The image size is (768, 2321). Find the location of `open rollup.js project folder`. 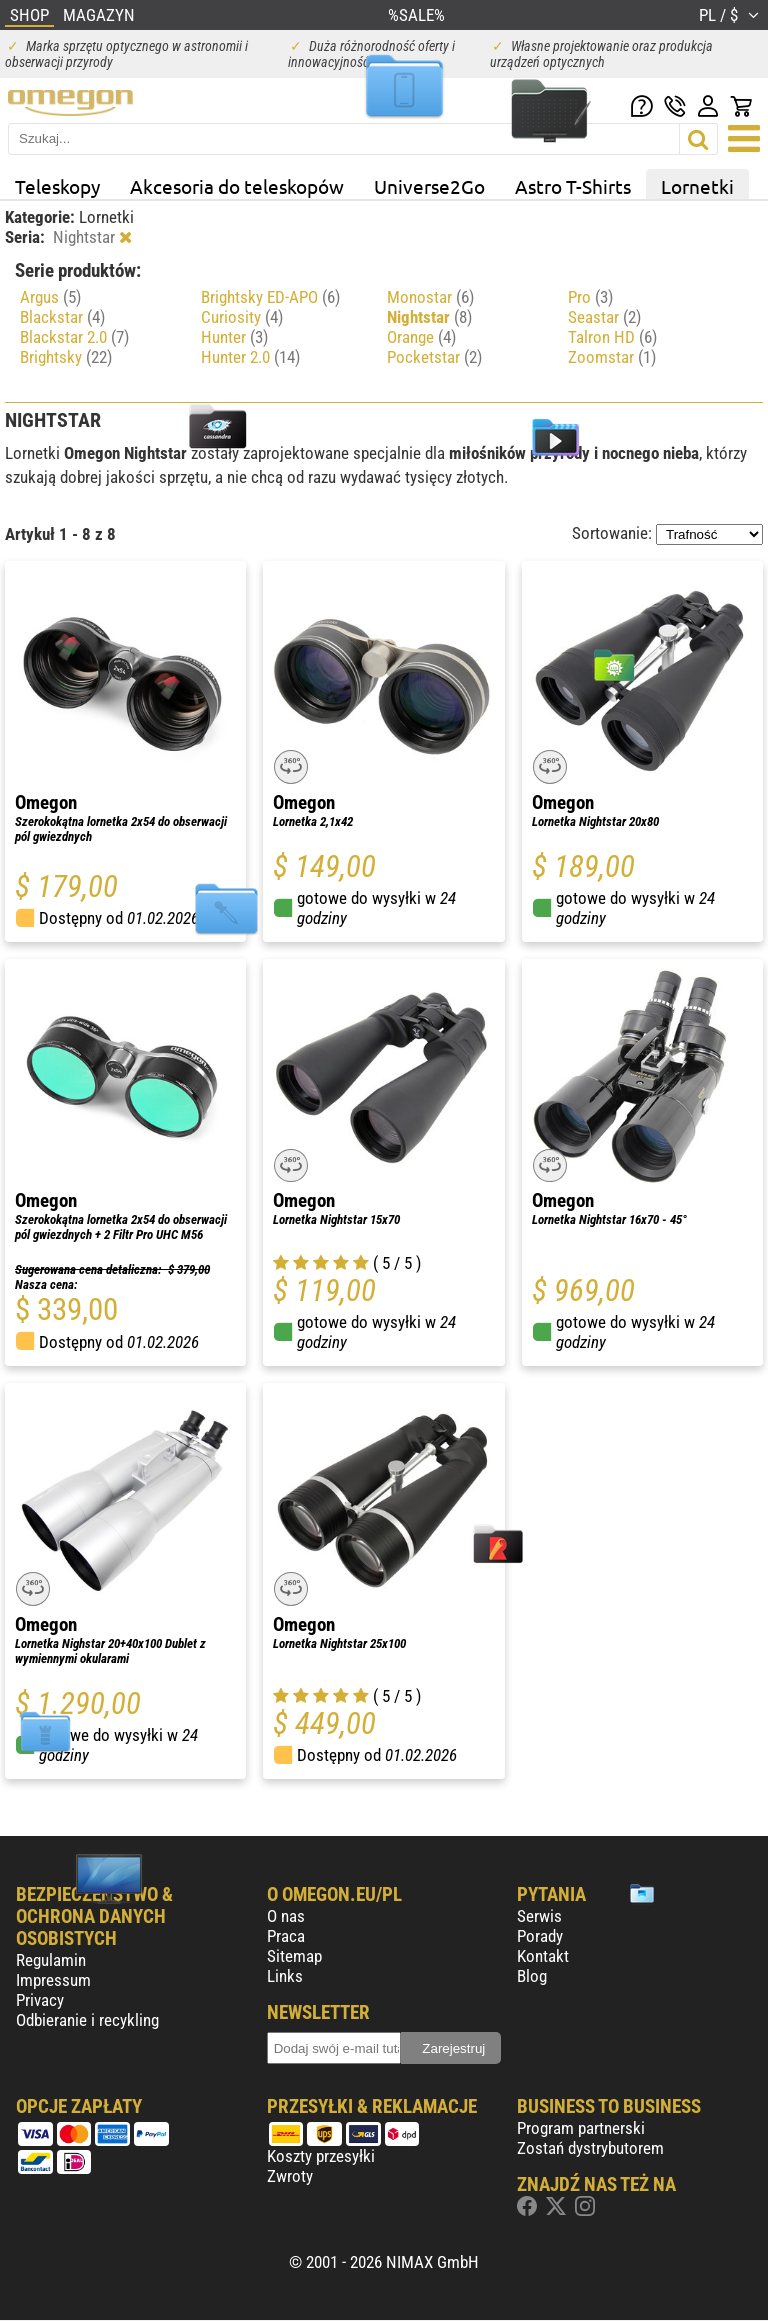

open rollup.js project folder is located at coordinates (498, 1545).